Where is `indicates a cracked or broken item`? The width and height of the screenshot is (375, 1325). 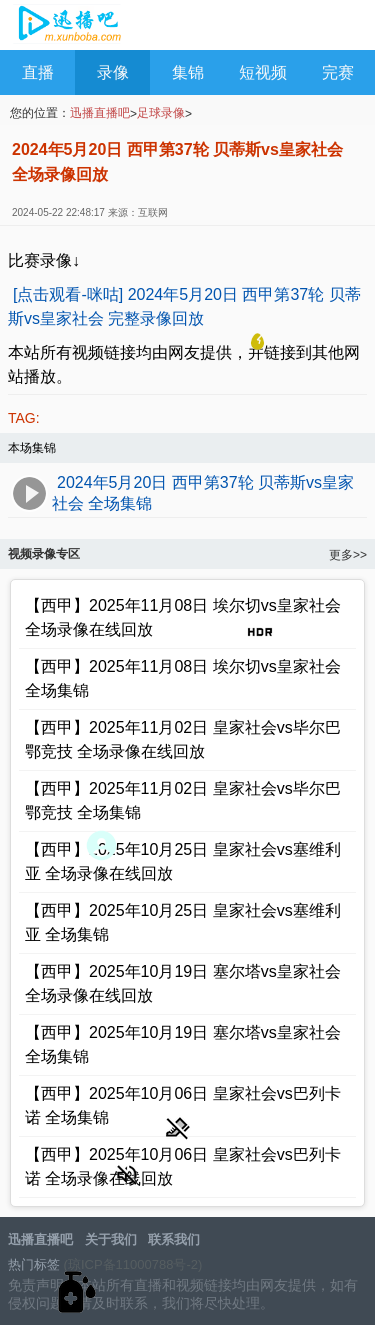 indicates a cracked or broken item is located at coordinates (257, 341).